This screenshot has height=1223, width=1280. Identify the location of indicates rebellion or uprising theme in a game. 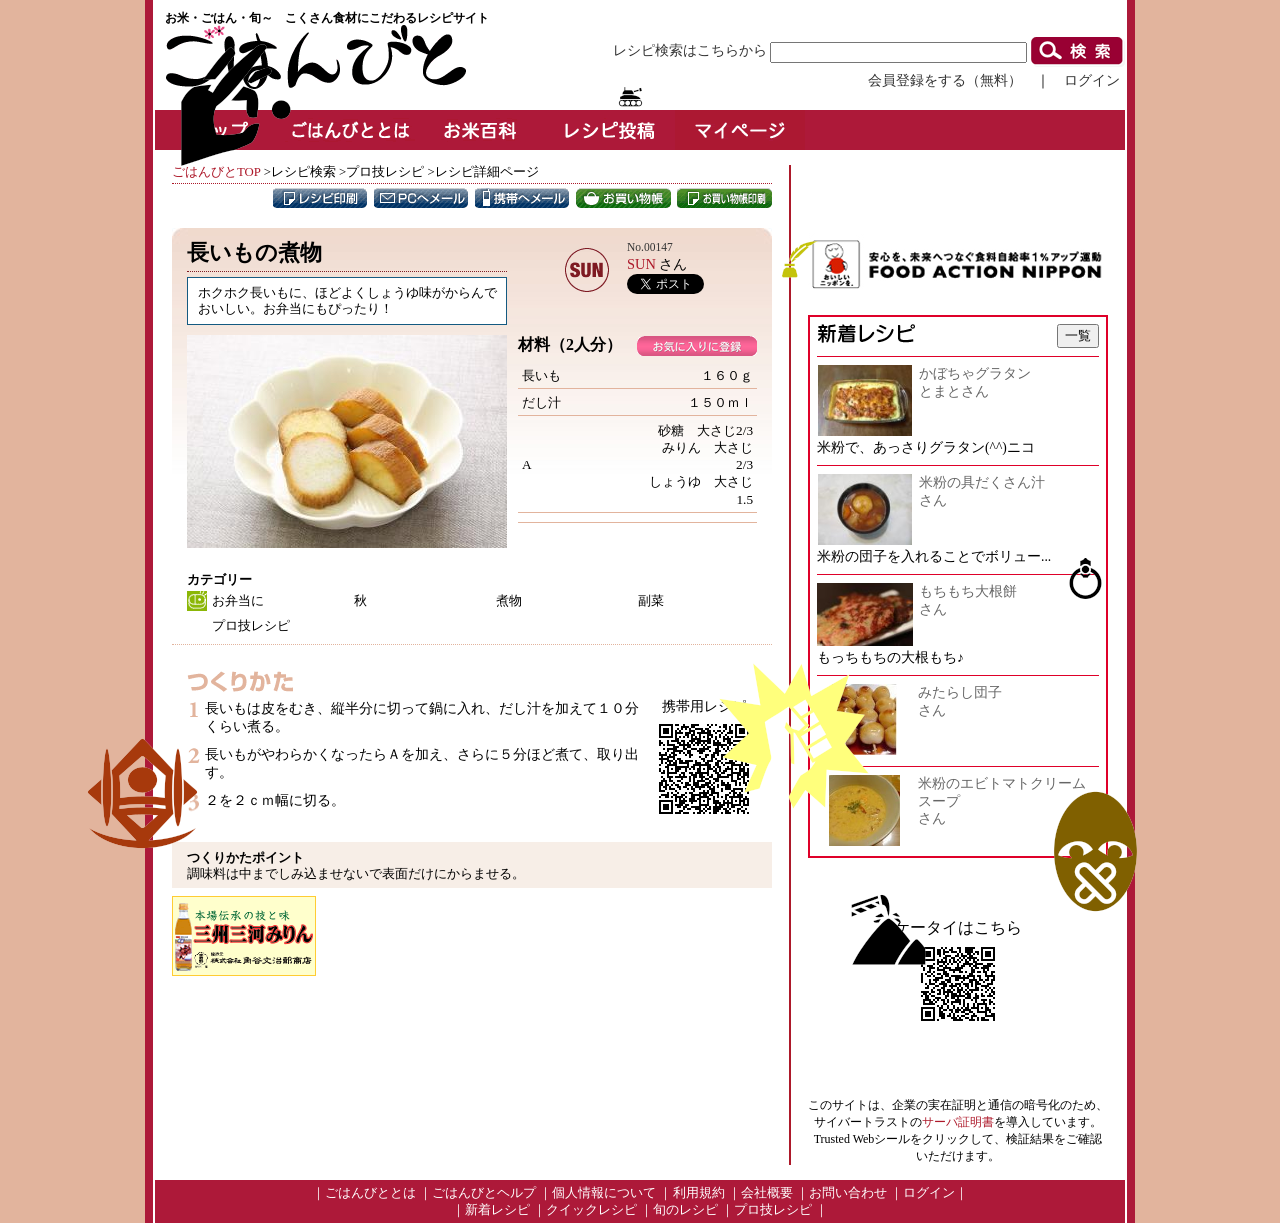
(794, 736).